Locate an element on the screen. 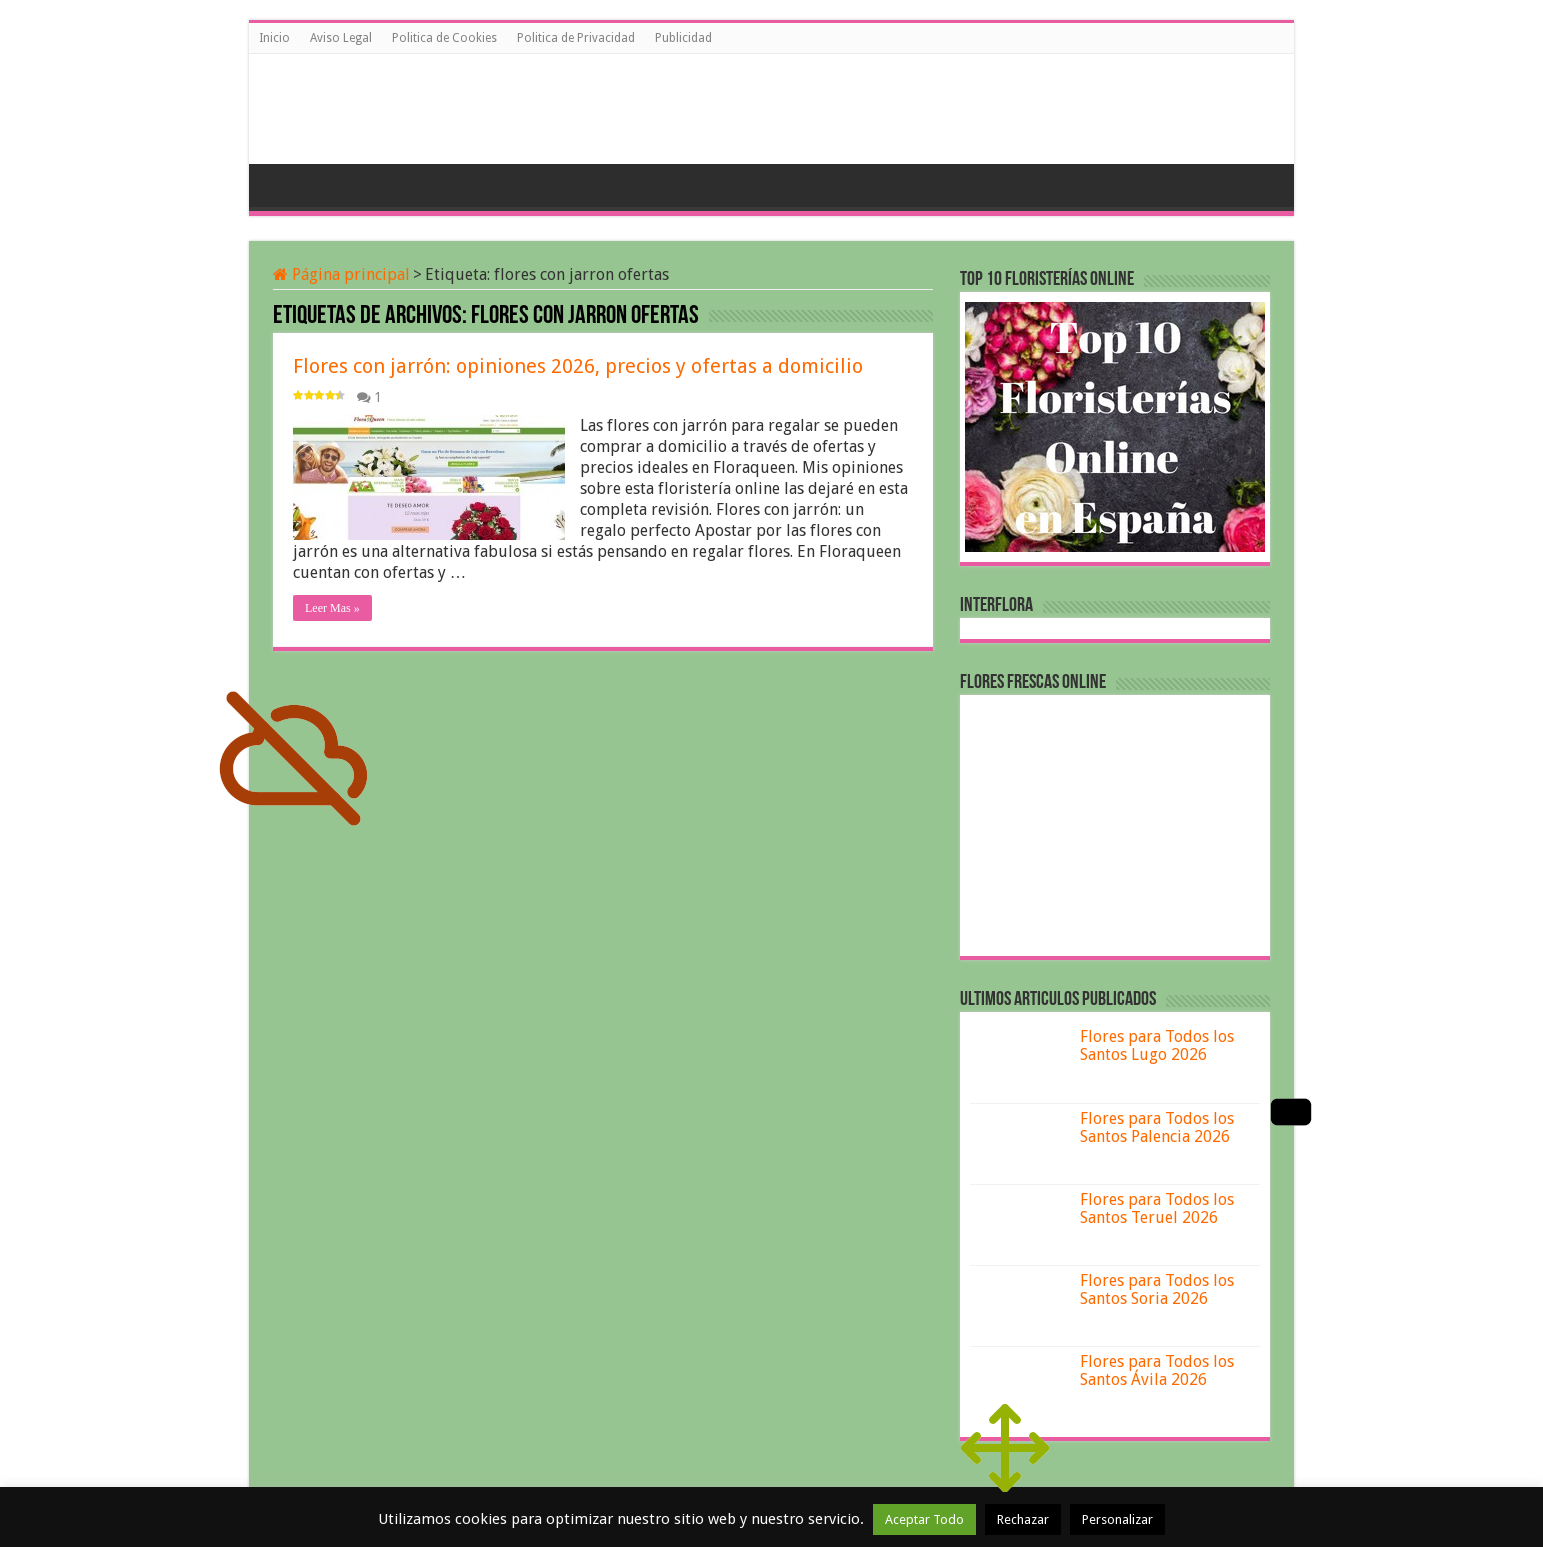 The width and height of the screenshot is (1543, 1547). cloud sync or storage is unavailable is located at coordinates (293, 758).